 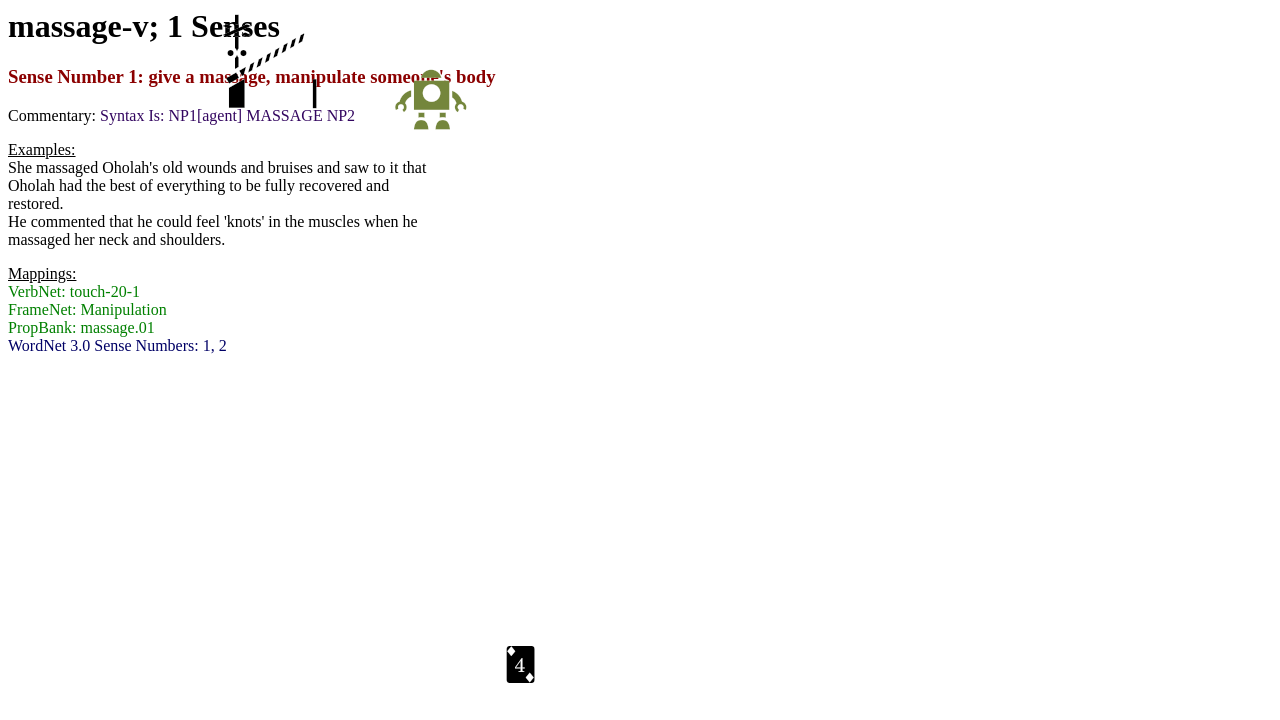 What do you see at coordinates (430, 99) in the screenshot?
I see `access bot or automation settings` at bounding box center [430, 99].